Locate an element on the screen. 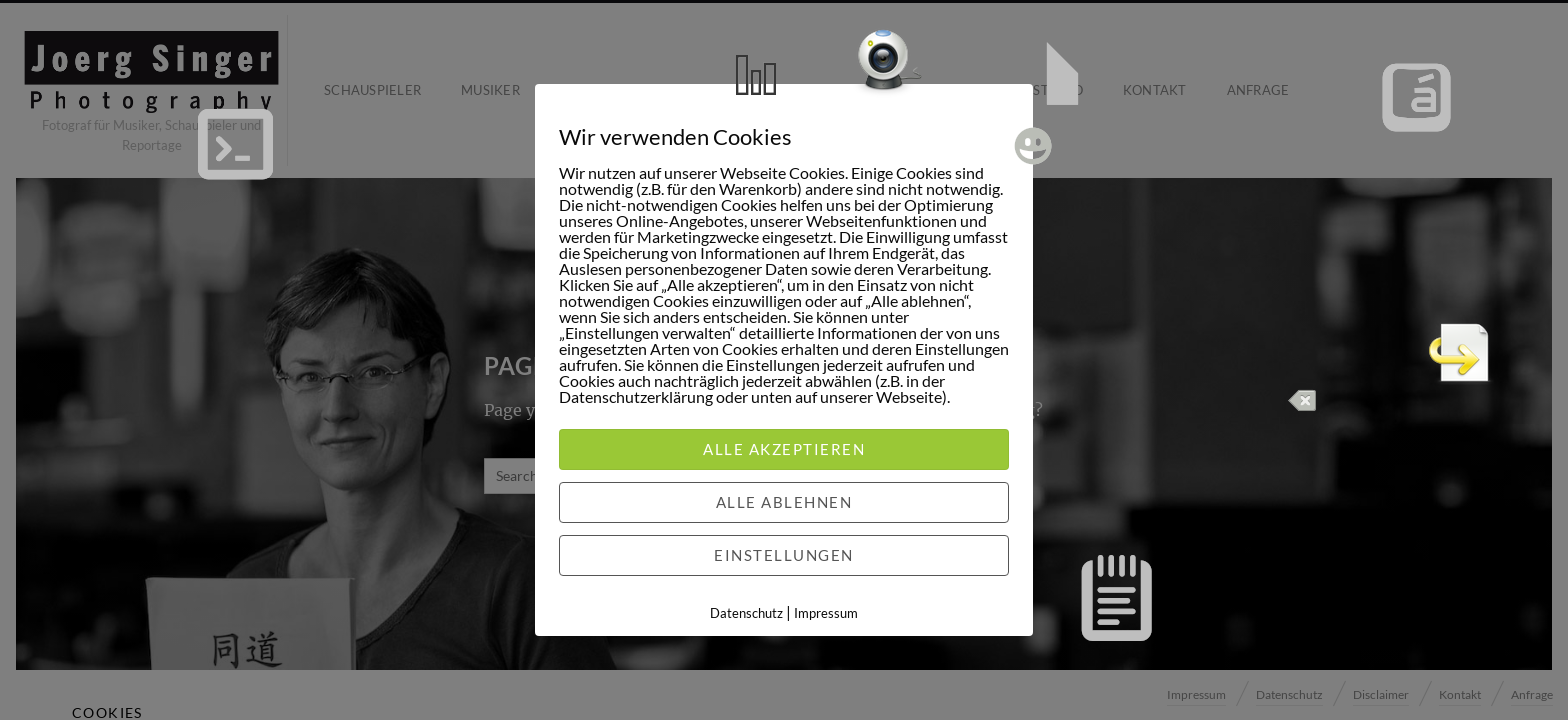 The width and height of the screenshot is (1568, 720). open character map application is located at coordinates (1416, 97).